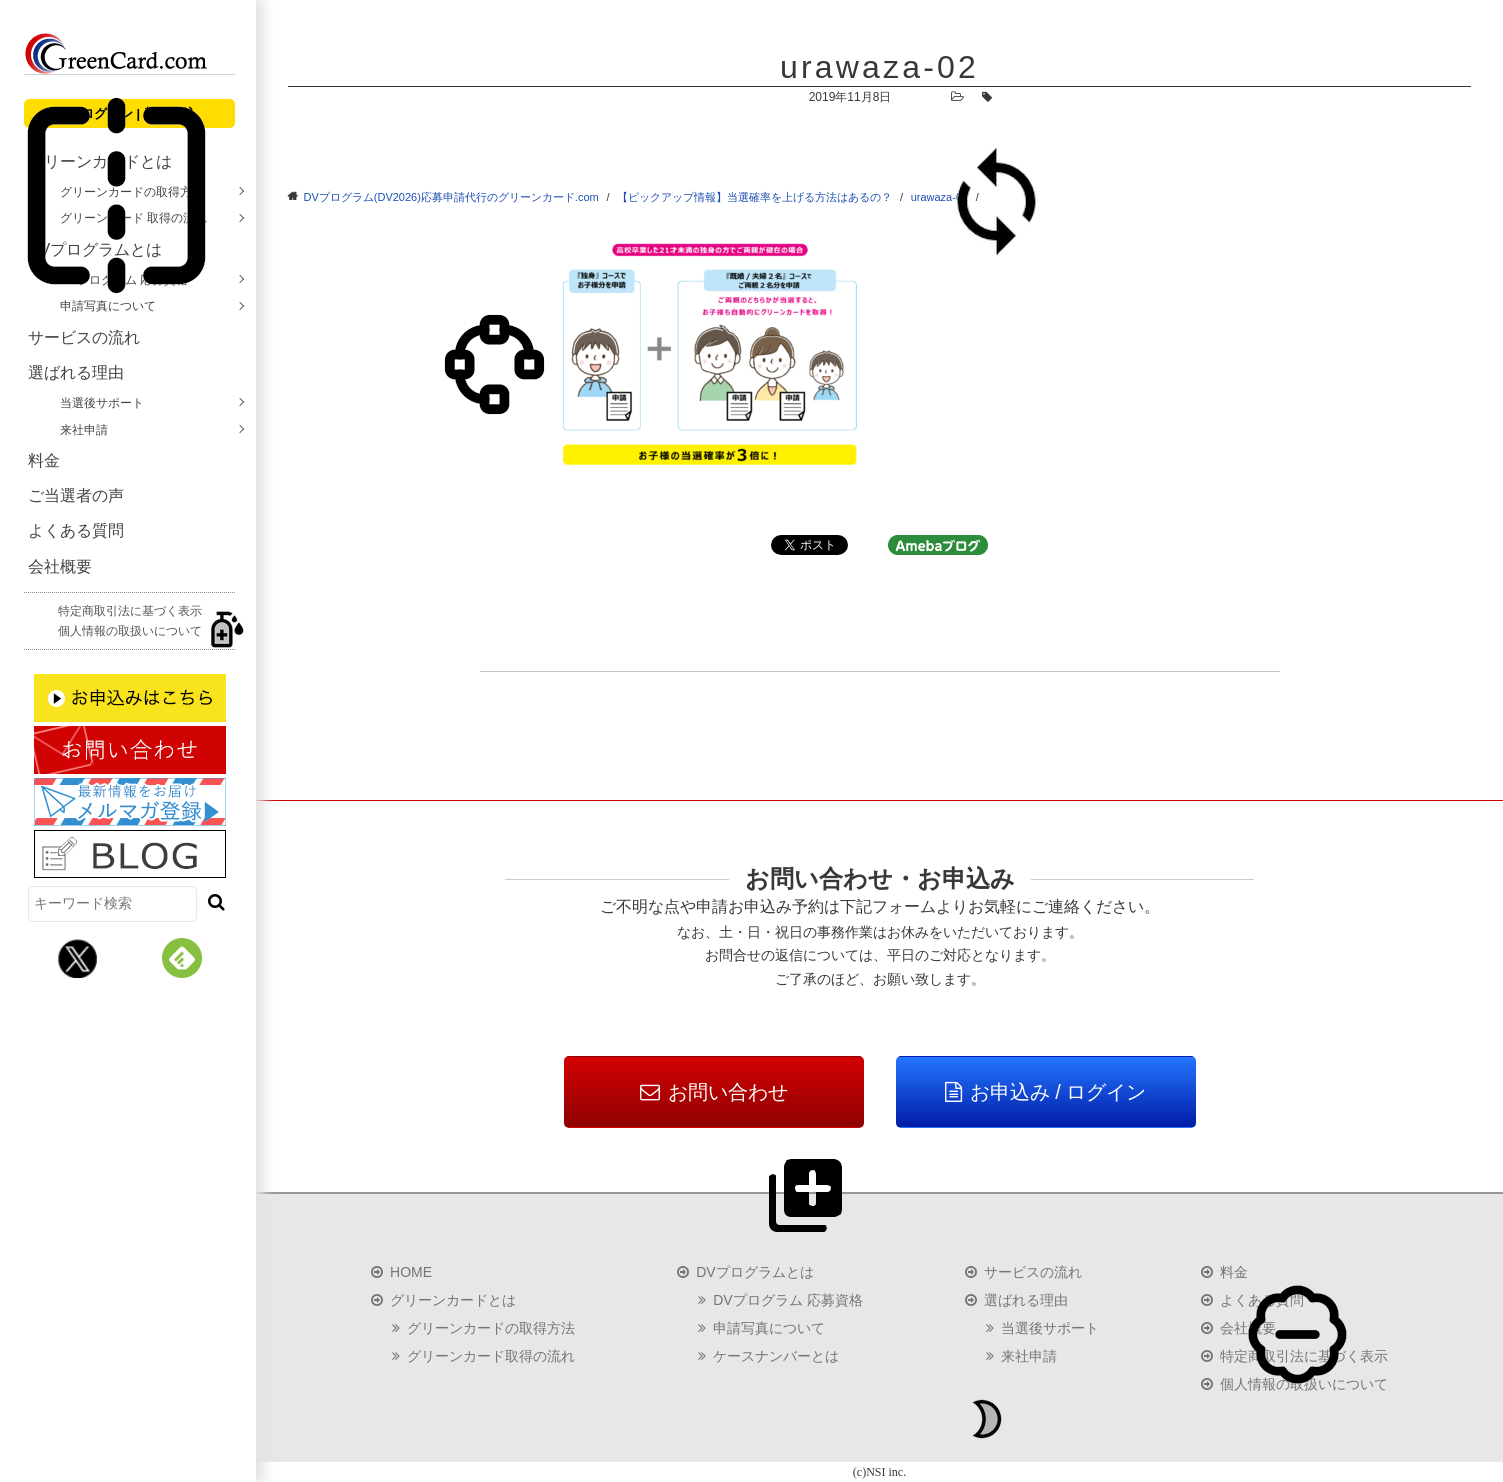 This screenshot has height=1482, width=1503. What do you see at coordinates (996, 201) in the screenshot?
I see `sync data with server or cloud` at bounding box center [996, 201].